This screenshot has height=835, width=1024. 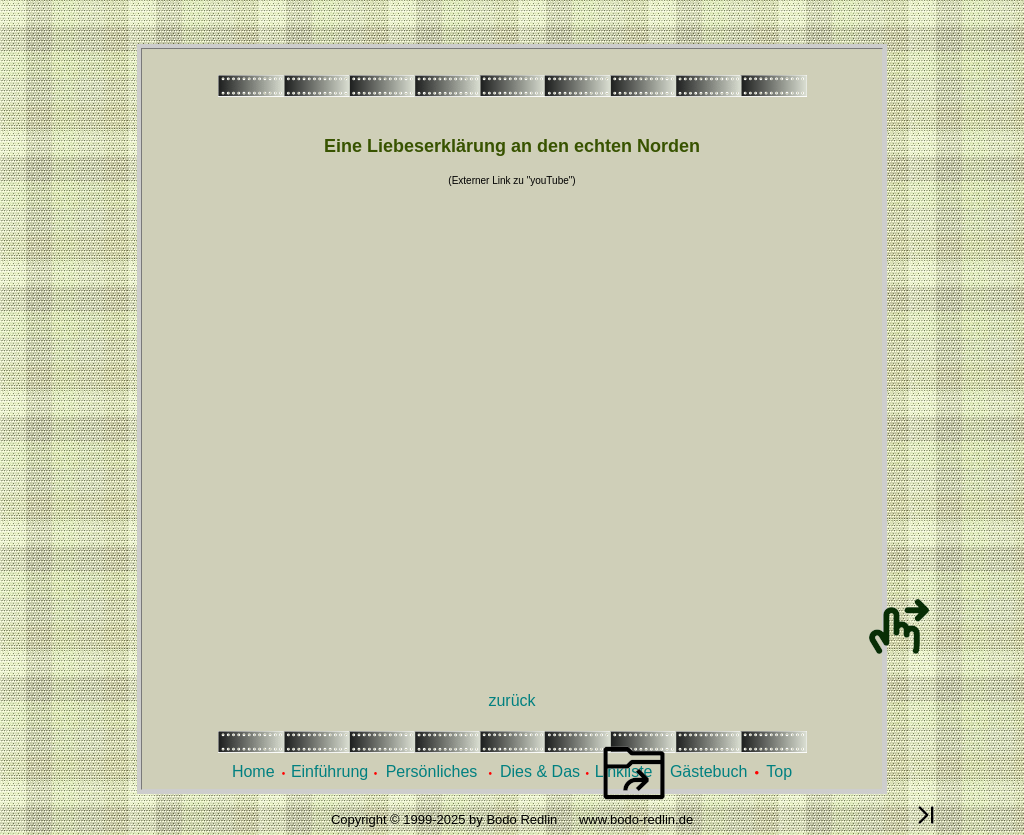 What do you see at coordinates (634, 773) in the screenshot?
I see `open a linked or shortcut folder` at bounding box center [634, 773].